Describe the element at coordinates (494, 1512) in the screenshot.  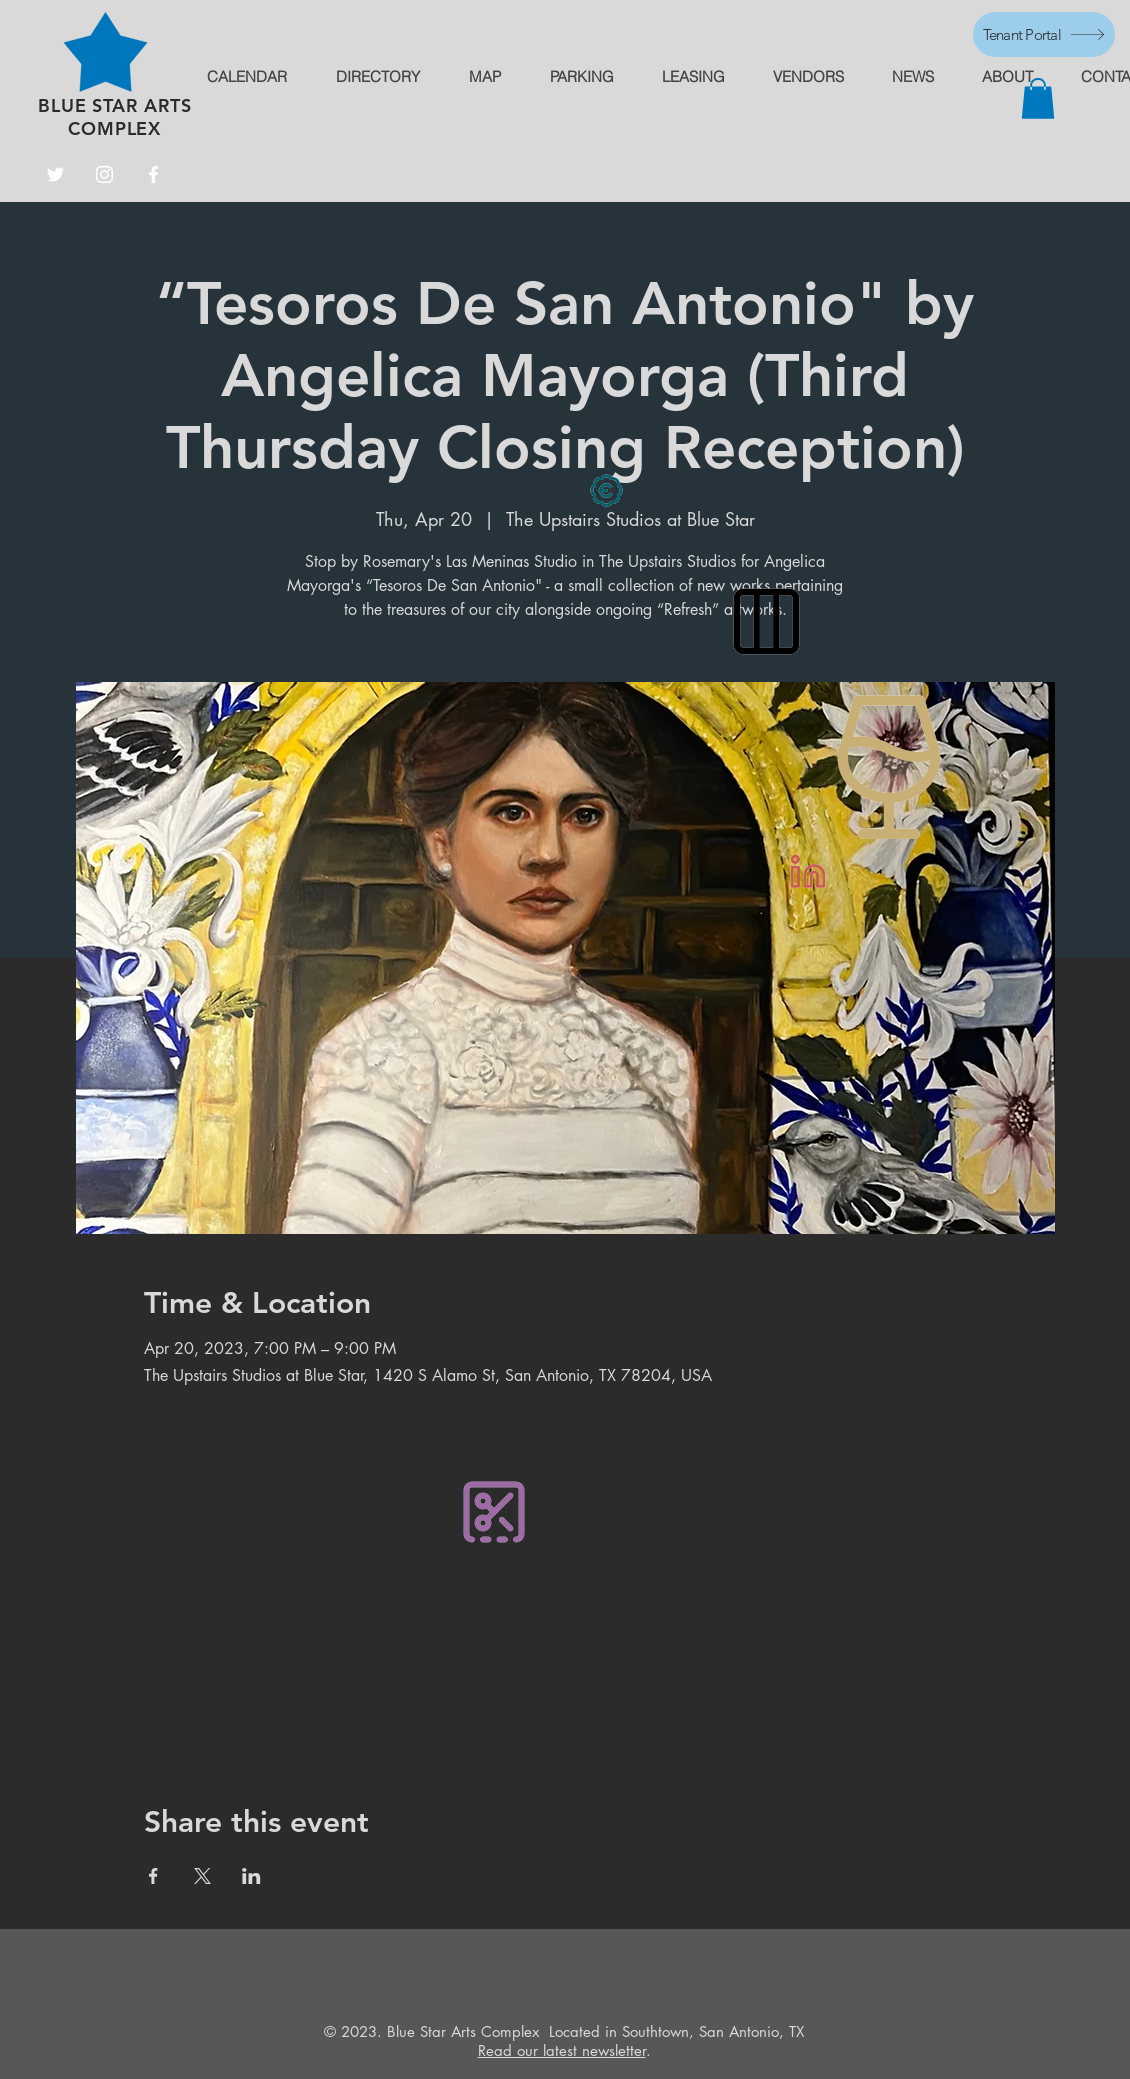
I see `cut or crop selection area` at that location.